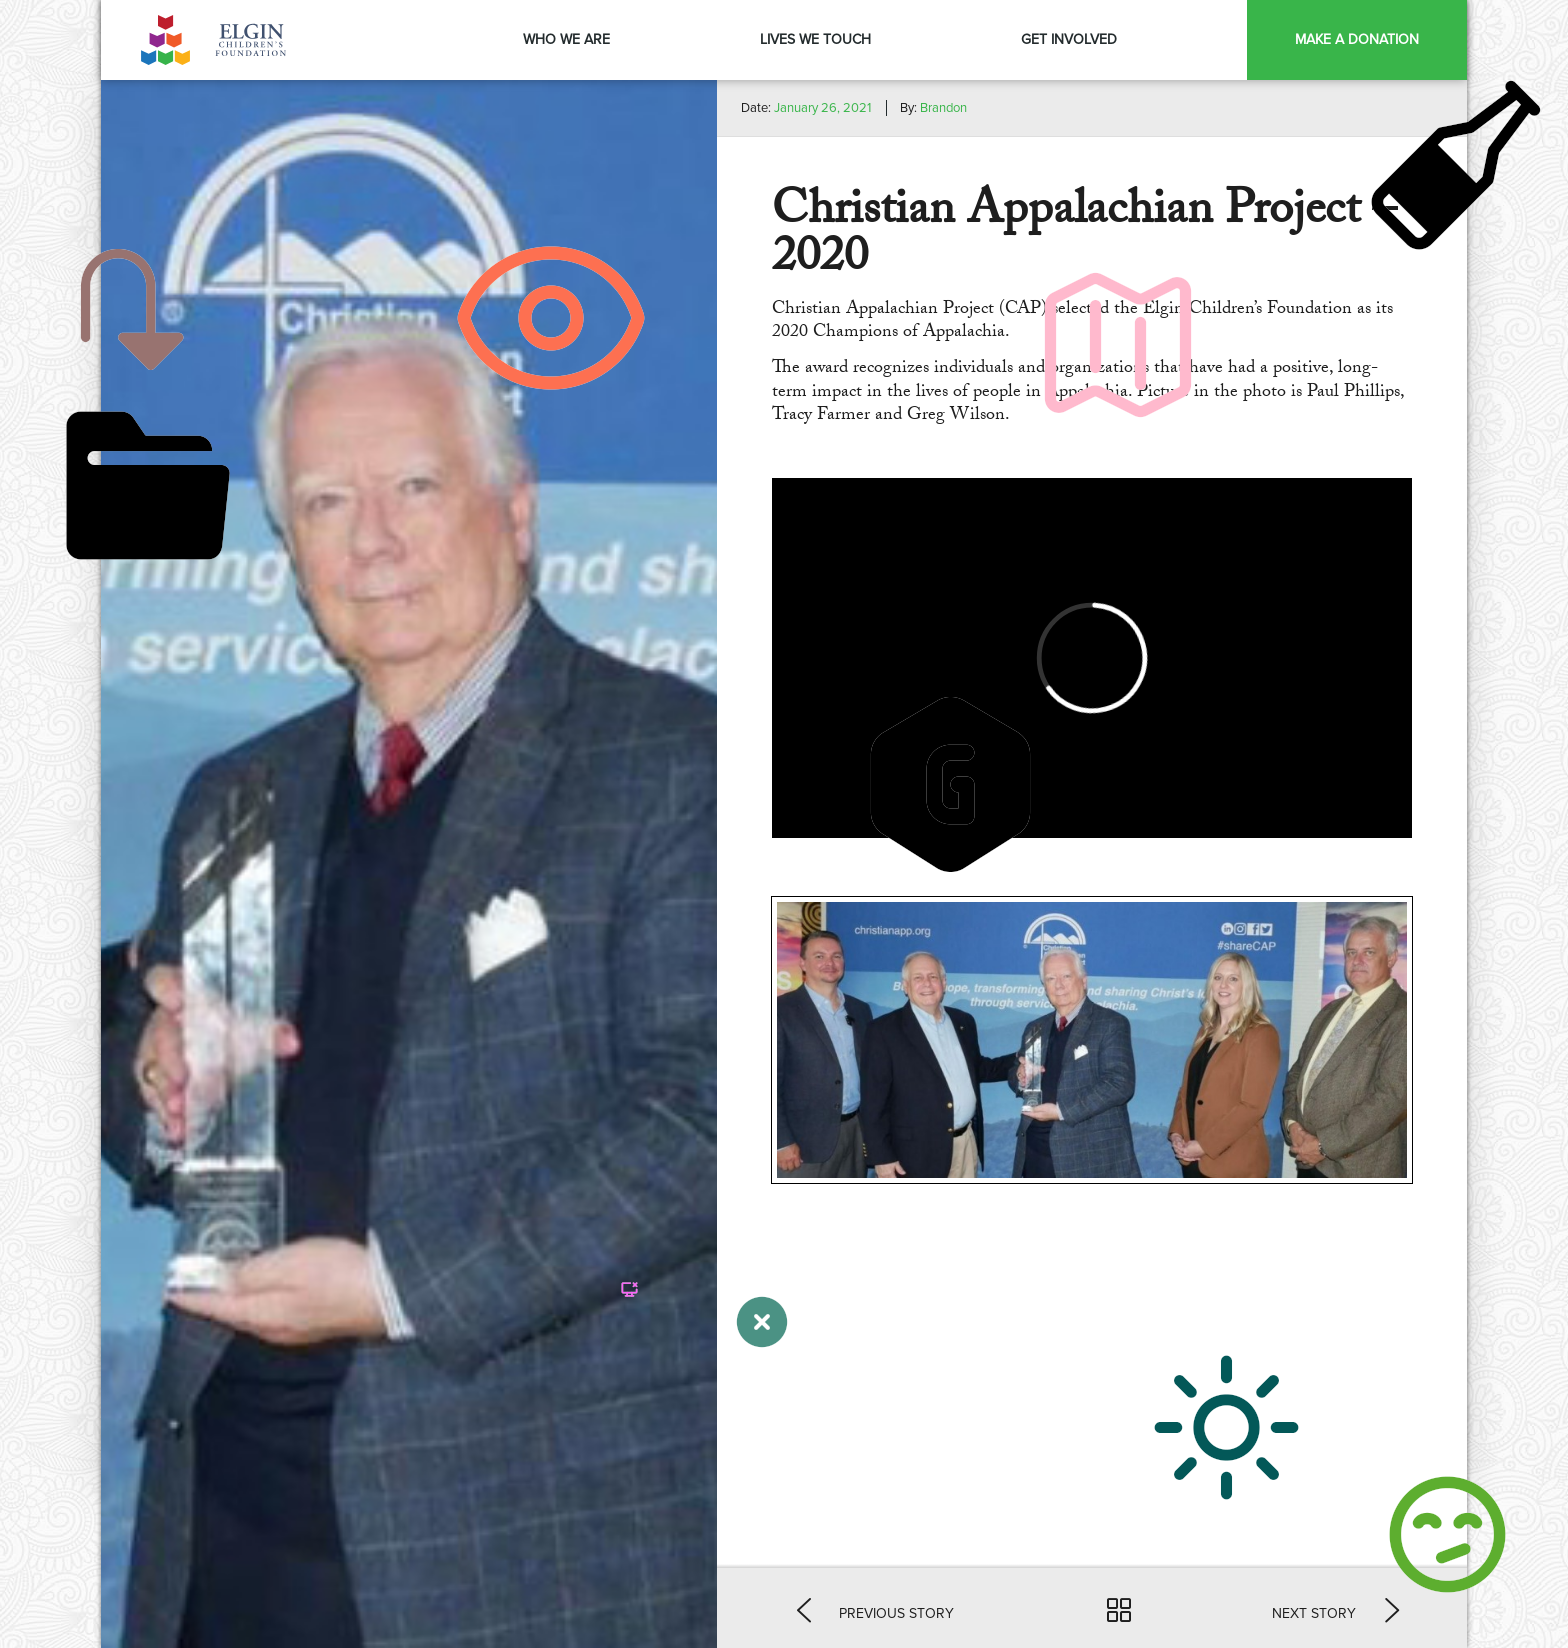 This screenshot has width=1568, height=1648. I want to click on google or g-suite related service, so click(950, 784).